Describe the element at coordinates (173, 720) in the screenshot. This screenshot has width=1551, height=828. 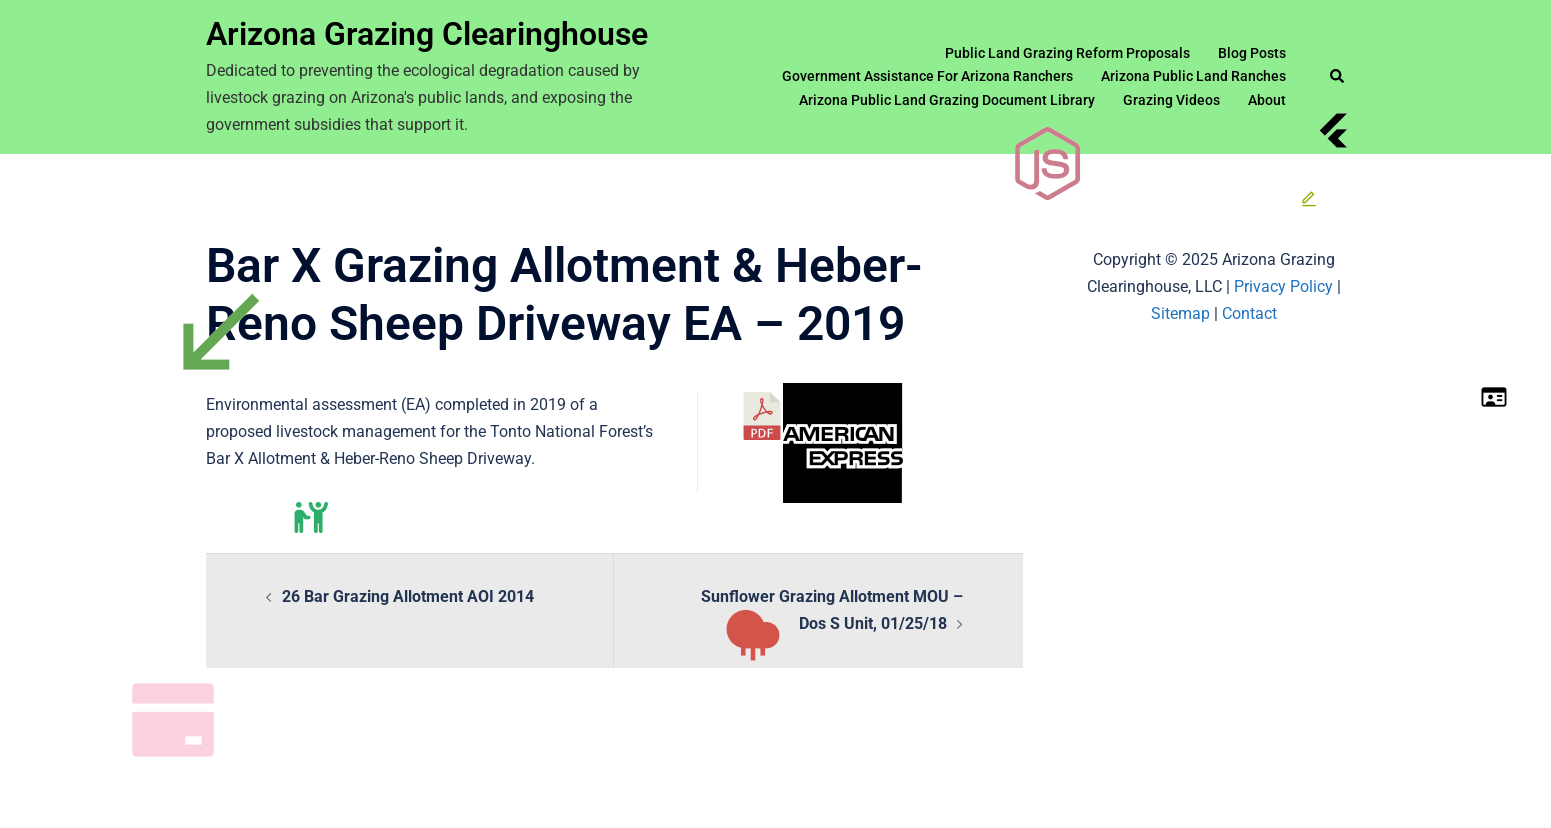
I see `access payment methods` at that location.